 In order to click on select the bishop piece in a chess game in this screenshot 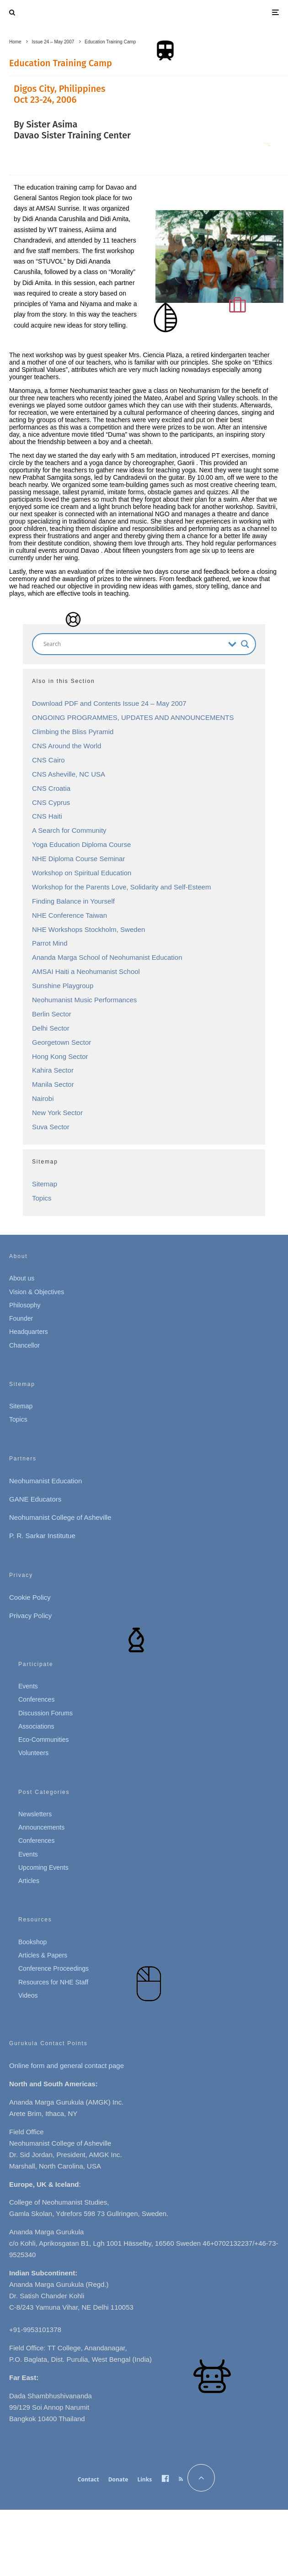, I will do `click(136, 1640)`.